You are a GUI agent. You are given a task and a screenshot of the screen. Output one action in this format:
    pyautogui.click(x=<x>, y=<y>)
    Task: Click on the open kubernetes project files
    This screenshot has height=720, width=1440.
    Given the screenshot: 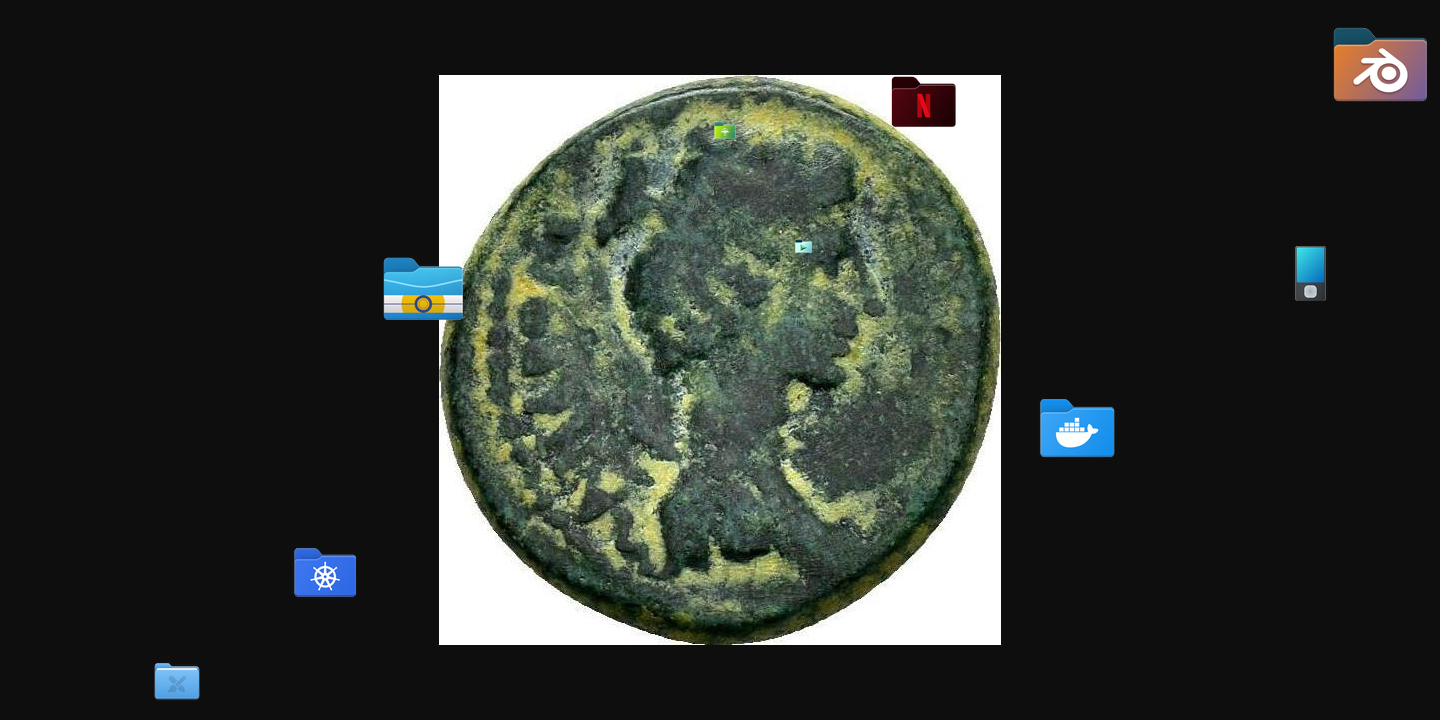 What is the action you would take?
    pyautogui.click(x=325, y=574)
    